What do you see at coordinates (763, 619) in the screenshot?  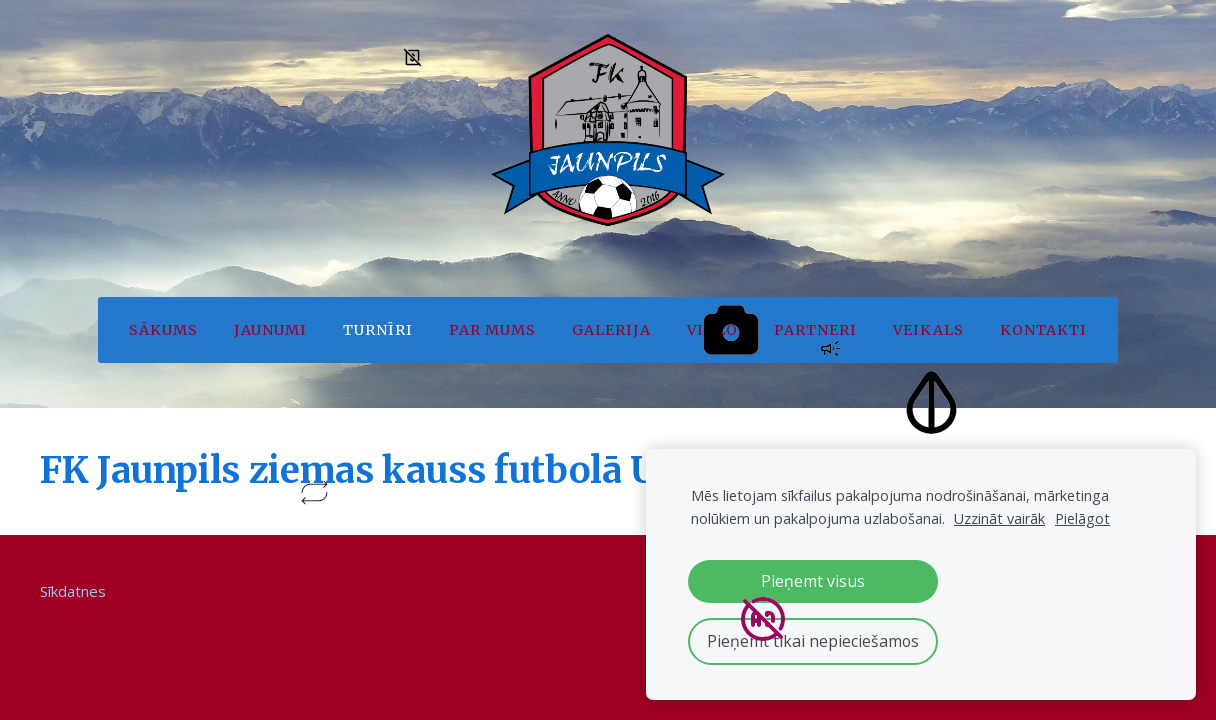 I see `ad-free mode enabled` at bounding box center [763, 619].